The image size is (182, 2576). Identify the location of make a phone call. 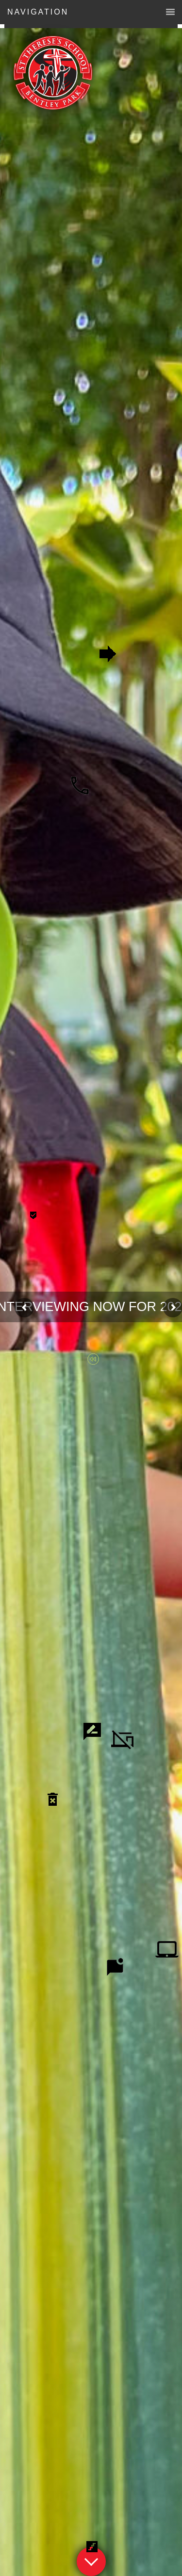
(80, 785).